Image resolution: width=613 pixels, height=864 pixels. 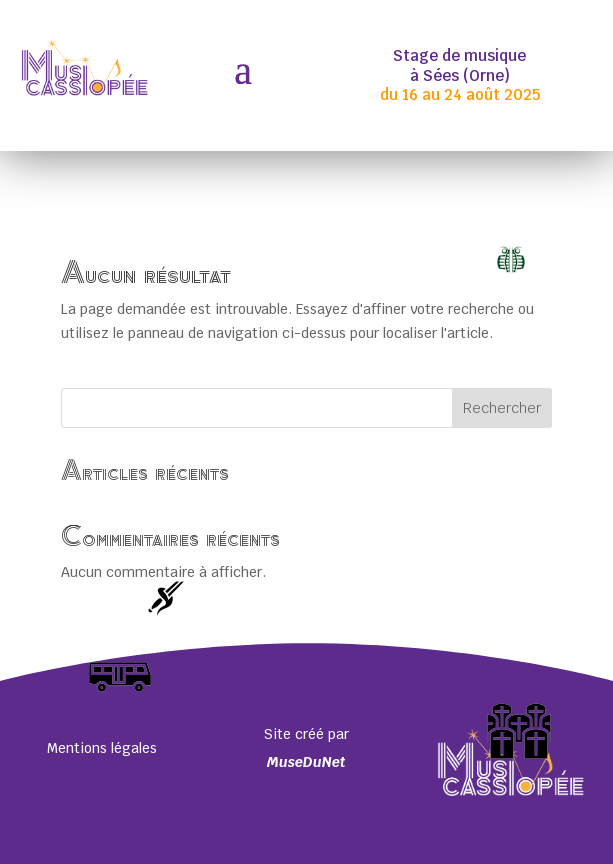 I want to click on access weapons or combat equipment, so click(x=166, y=599).